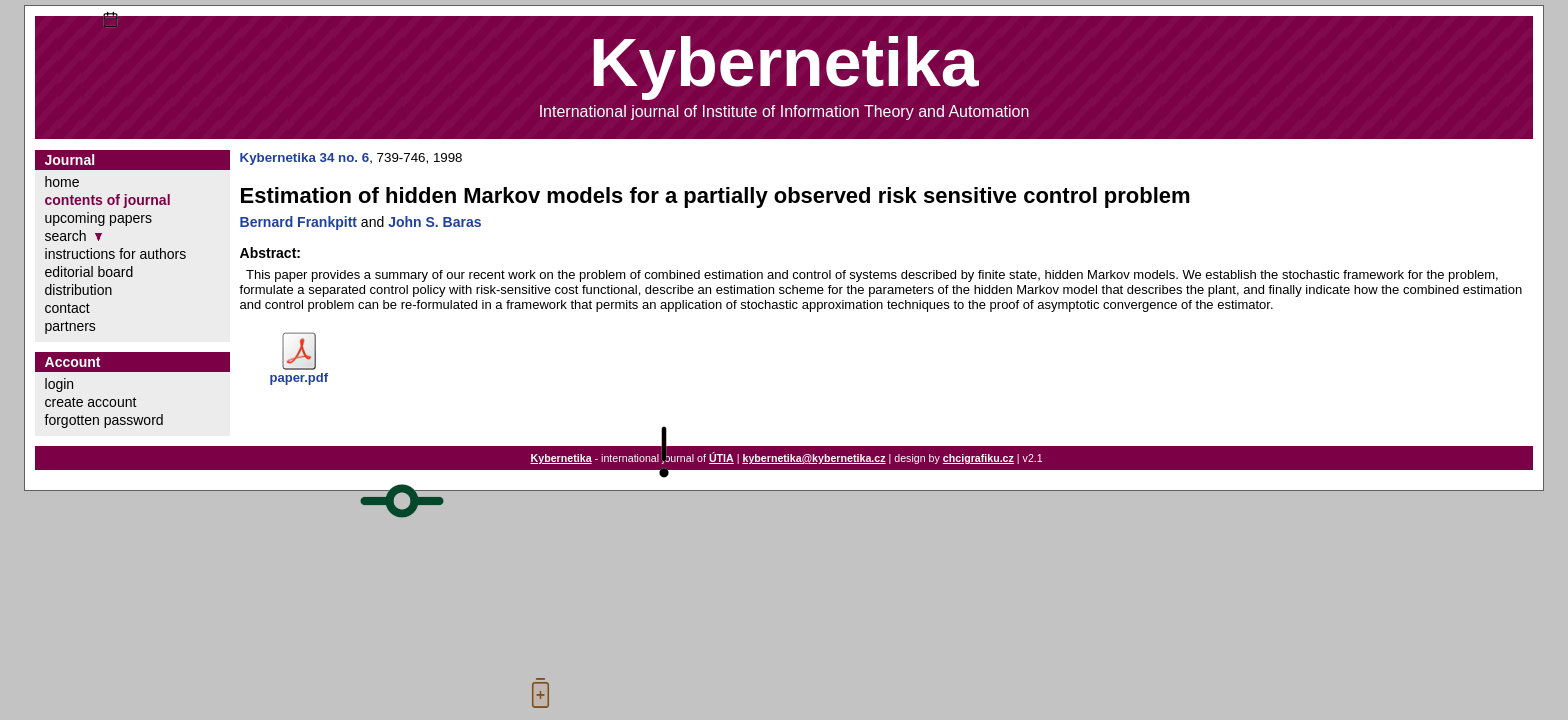 The height and width of the screenshot is (720, 1568). What do you see at coordinates (402, 501) in the screenshot?
I see `view commit history on current branch` at bounding box center [402, 501].